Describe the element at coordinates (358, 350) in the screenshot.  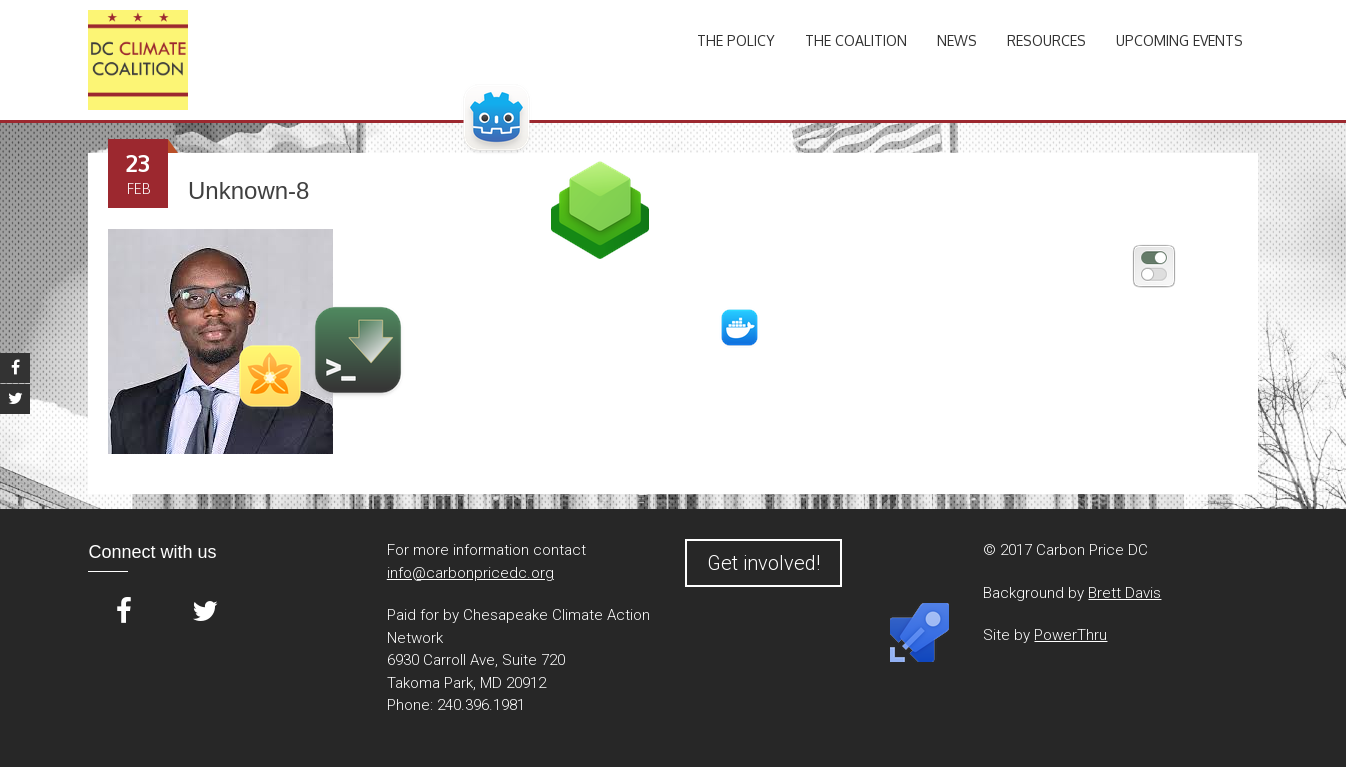
I see `open guake drop-down terminal` at that location.